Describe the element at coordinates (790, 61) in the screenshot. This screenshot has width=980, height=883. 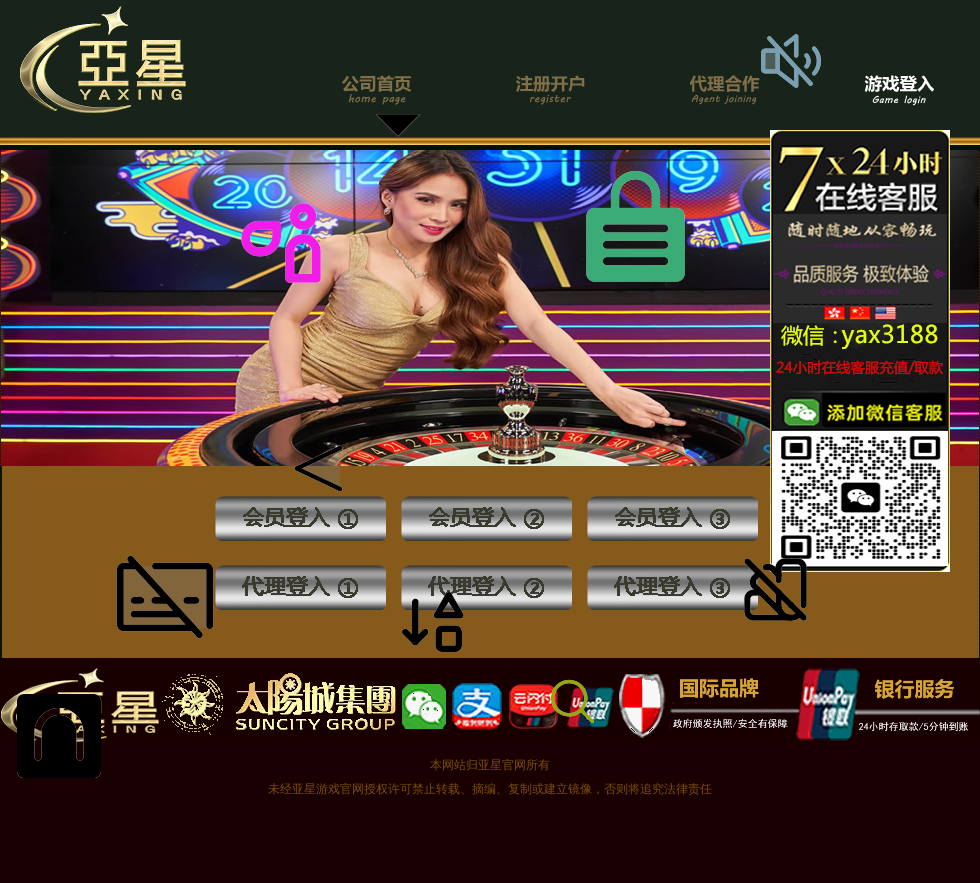
I see `mute audio or sound` at that location.